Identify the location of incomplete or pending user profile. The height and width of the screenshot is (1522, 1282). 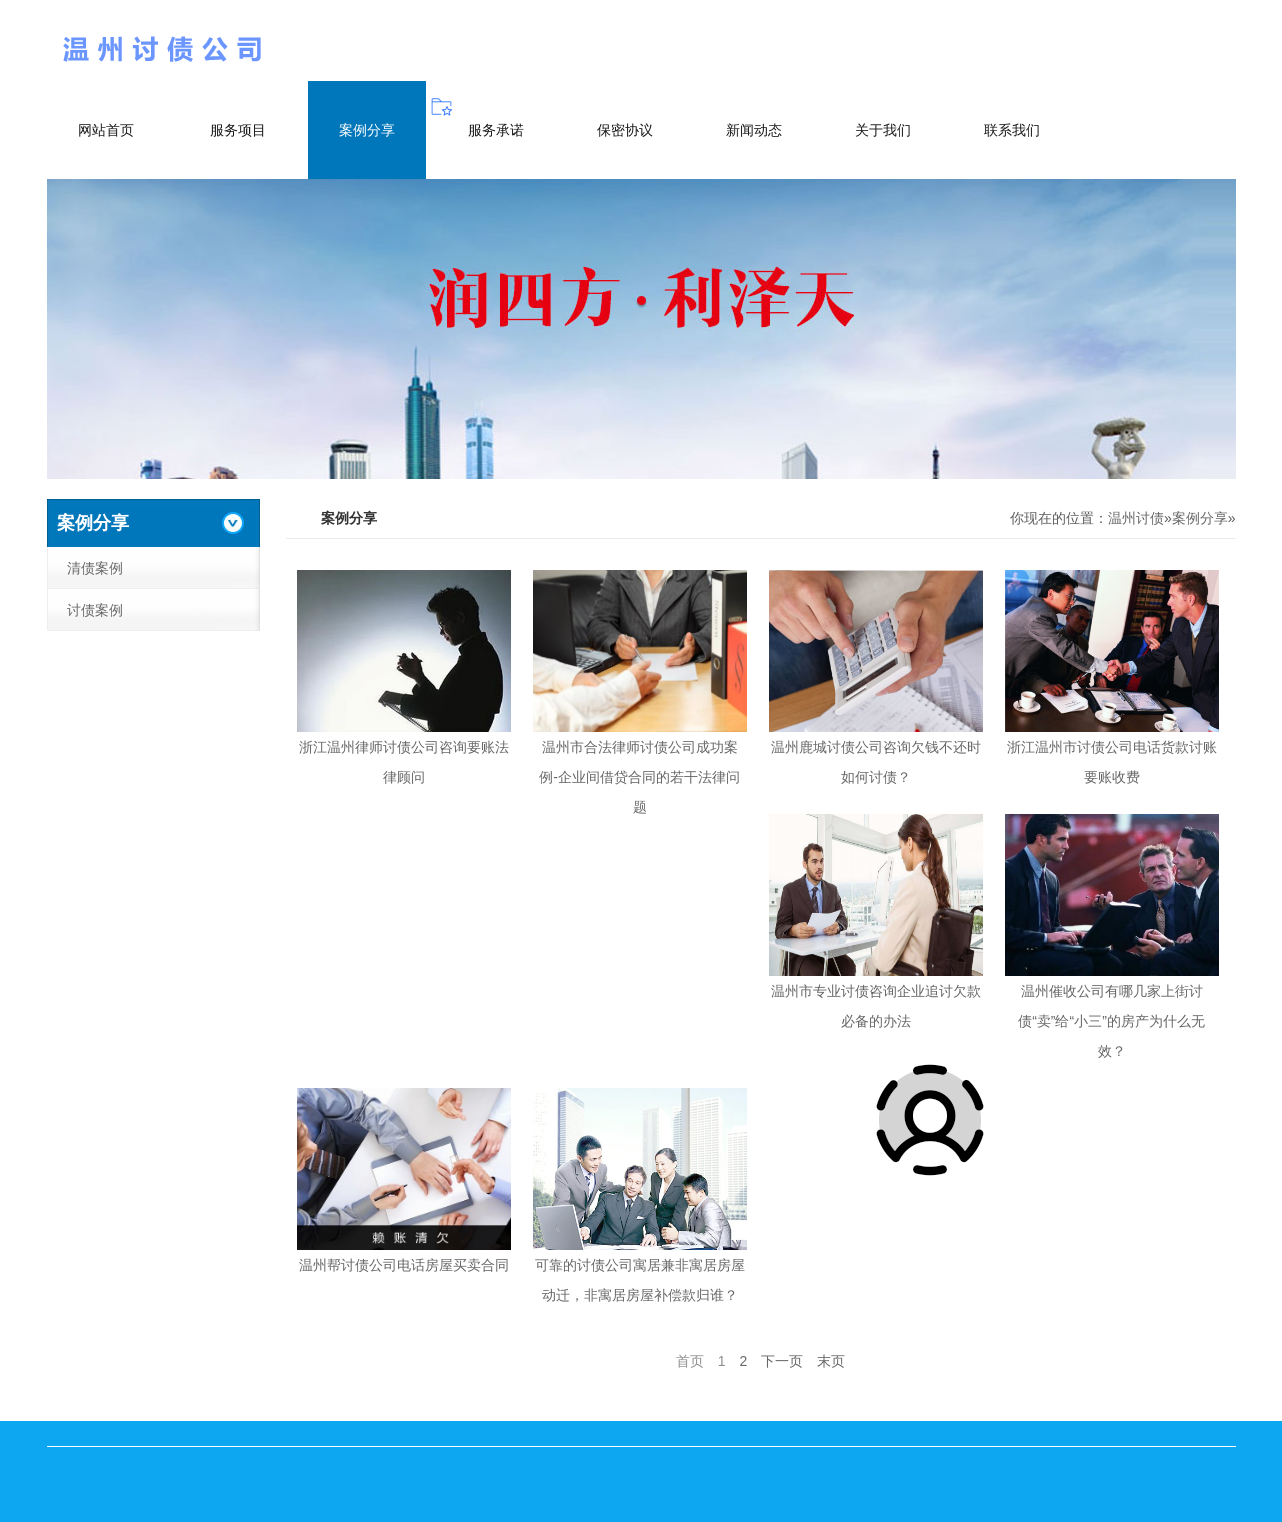
(930, 1120).